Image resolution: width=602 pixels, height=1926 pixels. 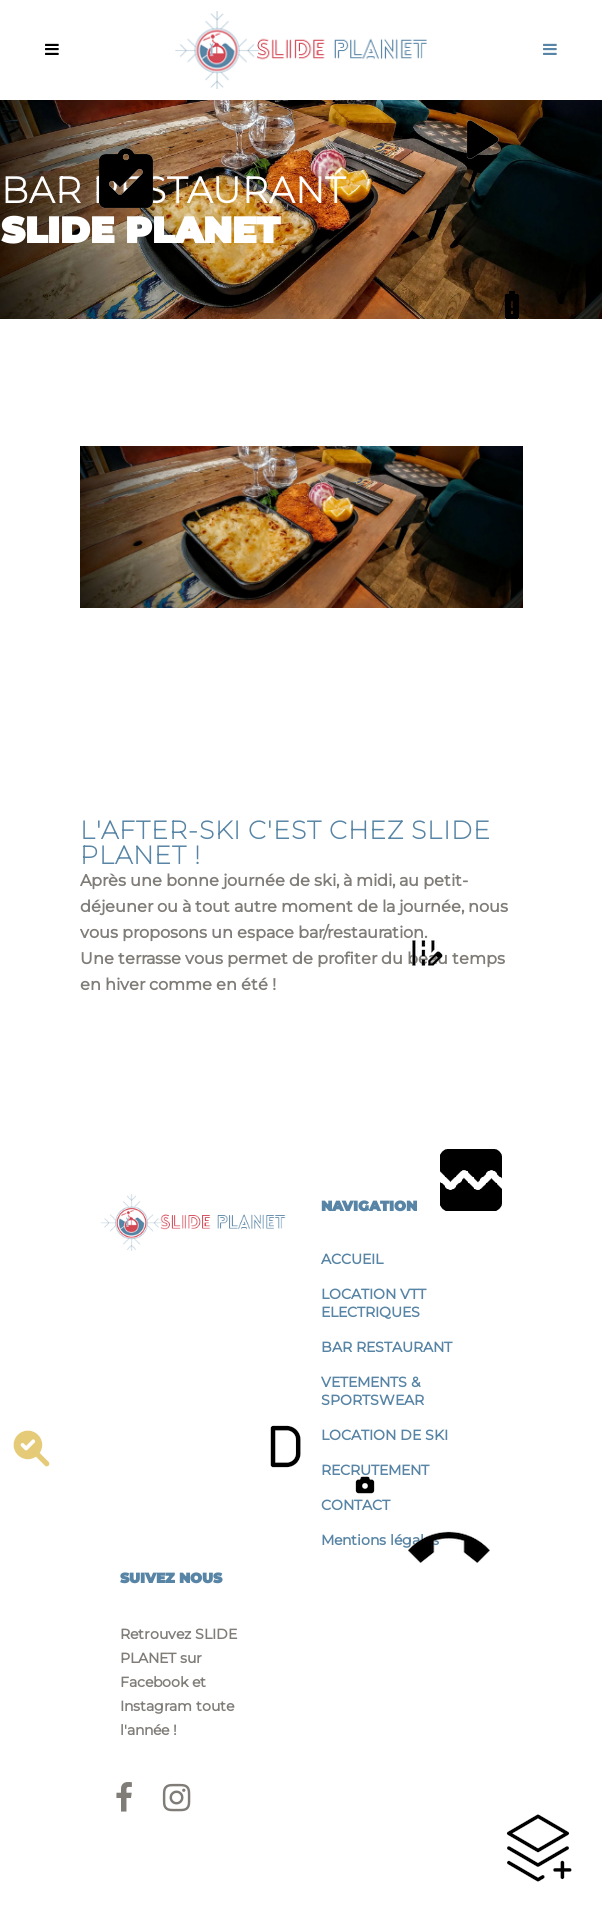 I want to click on indicates an image failed to load, so click(x=471, y=1180).